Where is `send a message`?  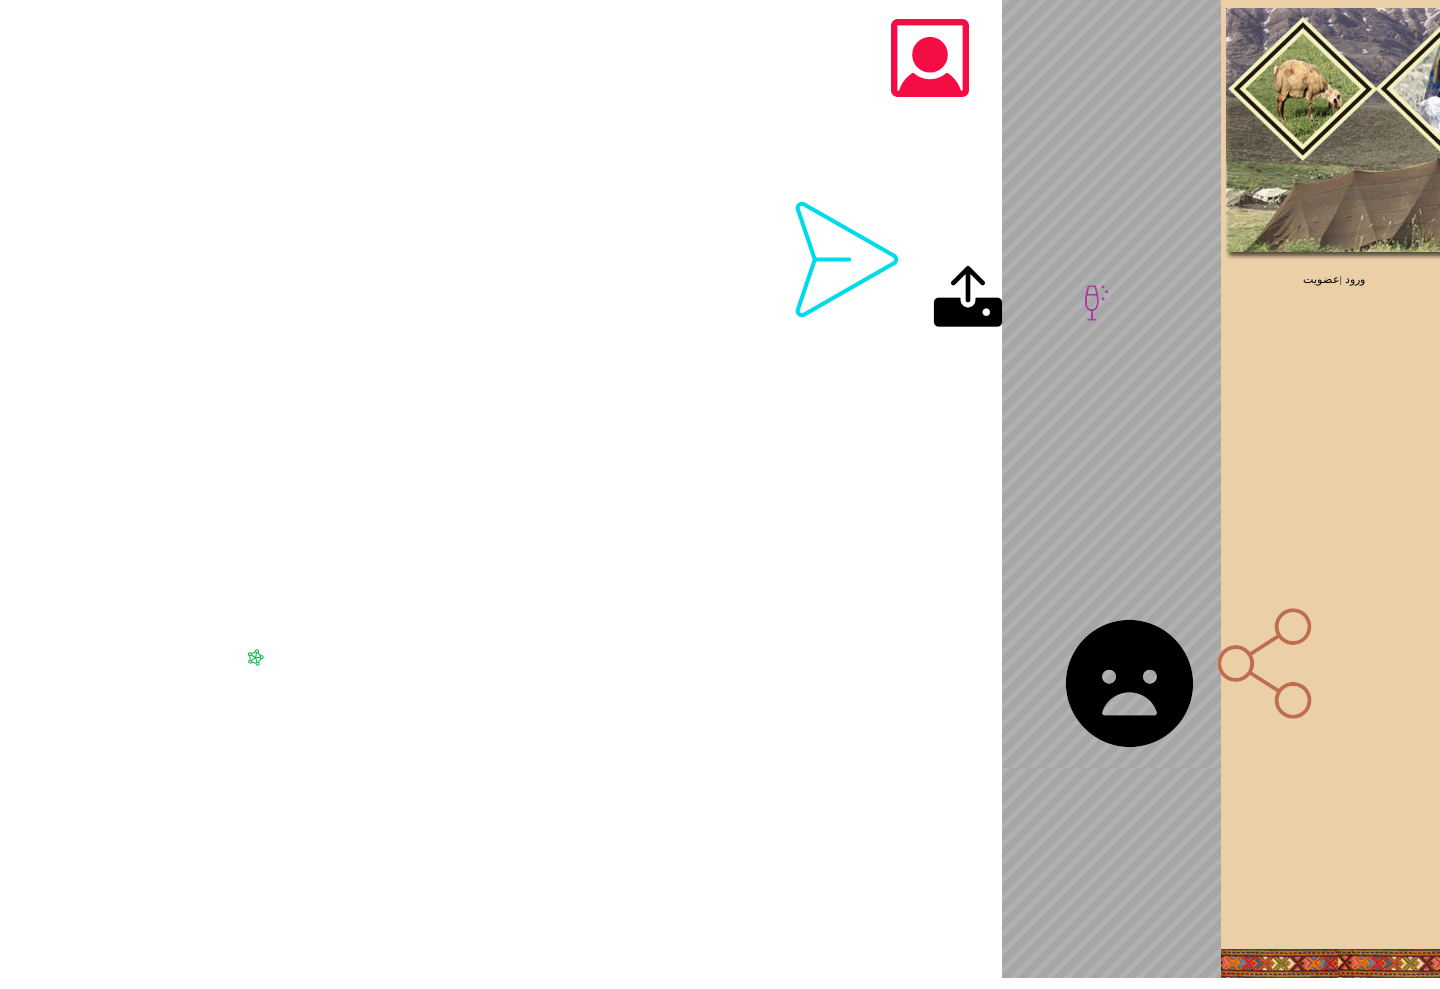
send a message is located at coordinates (840, 259).